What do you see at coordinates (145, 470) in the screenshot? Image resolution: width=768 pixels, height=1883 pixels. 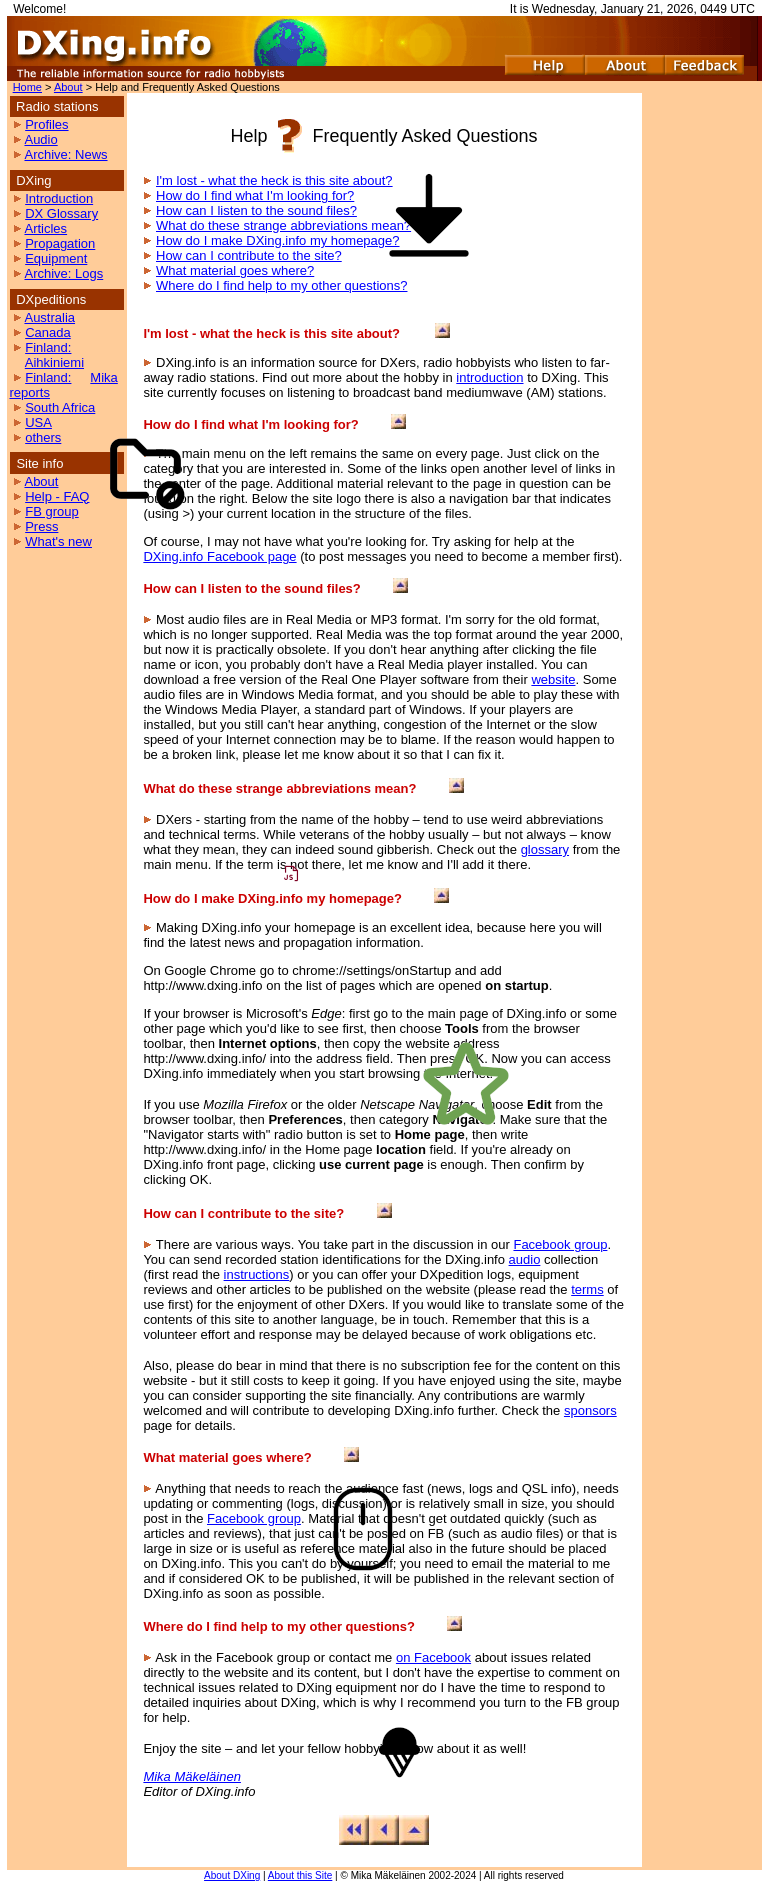 I see `cancel folder upload or creation` at bounding box center [145, 470].